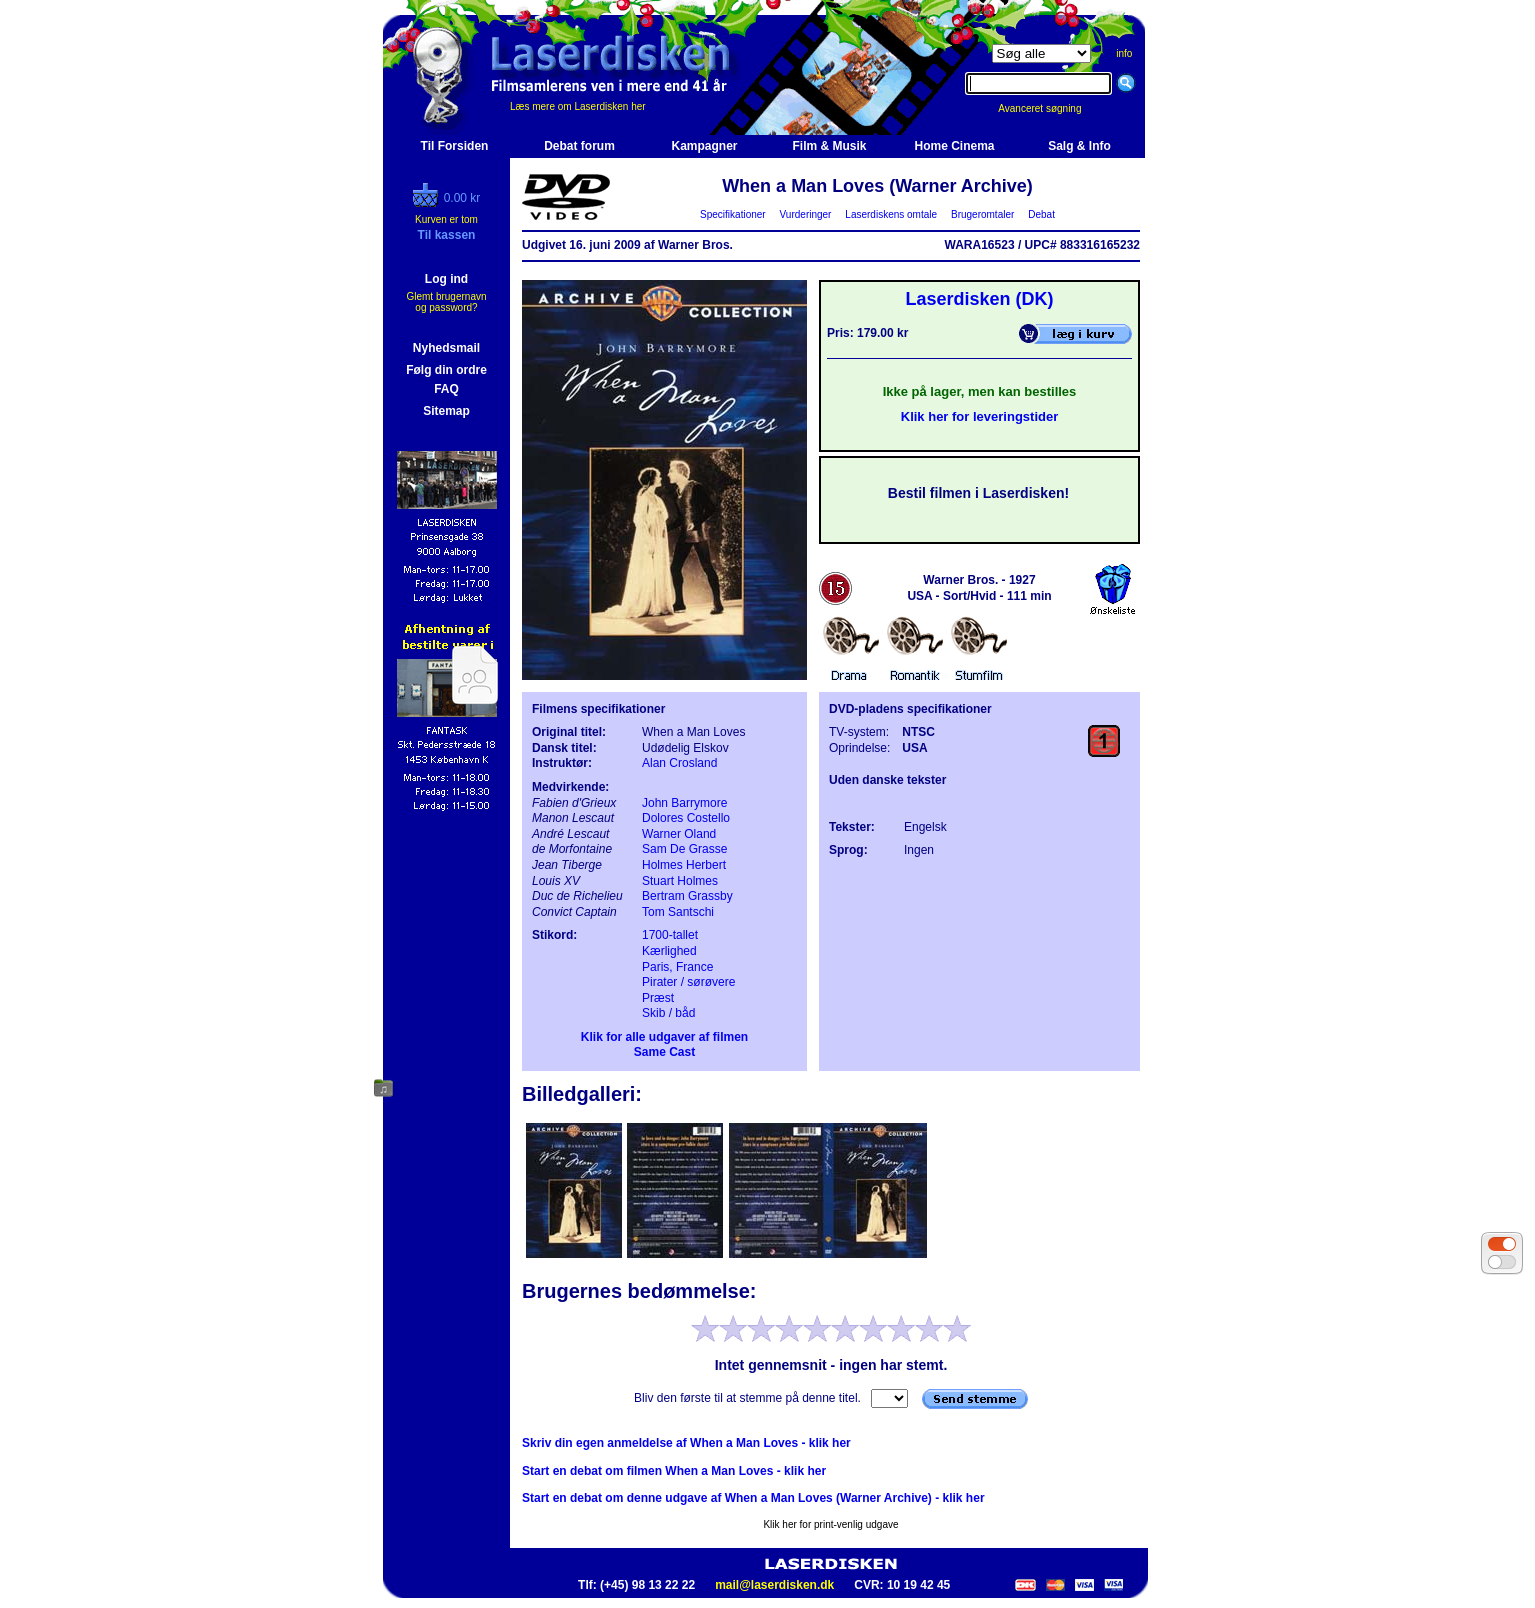  Describe the element at coordinates (1502, 1253) in the screenshot. I see `open system tweaks or settings customization` at that location.